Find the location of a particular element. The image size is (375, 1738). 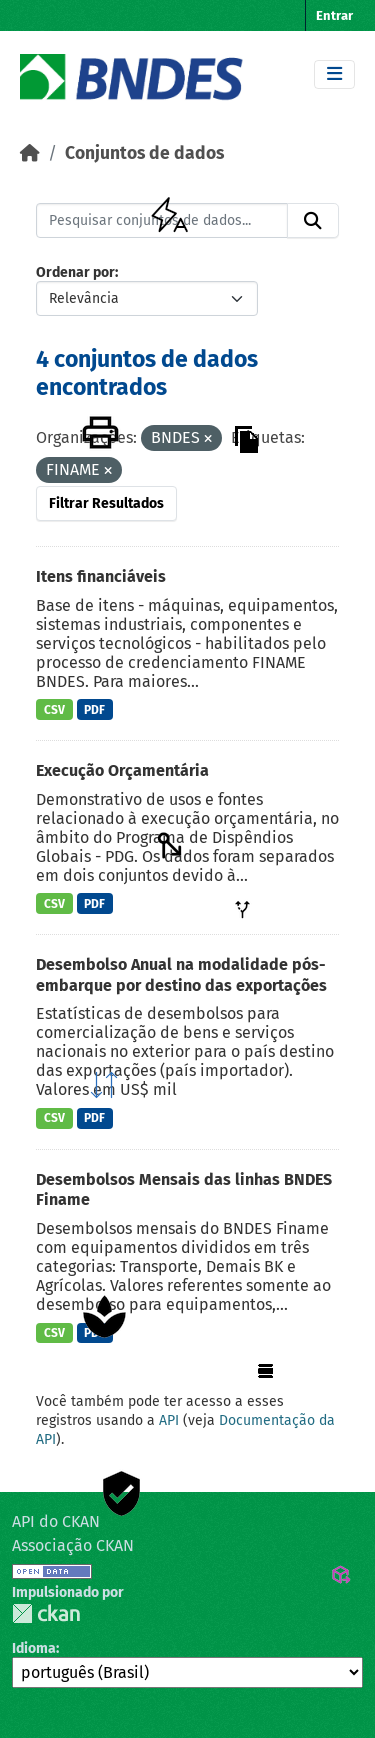

view alternative routes is located at coordinates (242, 909).